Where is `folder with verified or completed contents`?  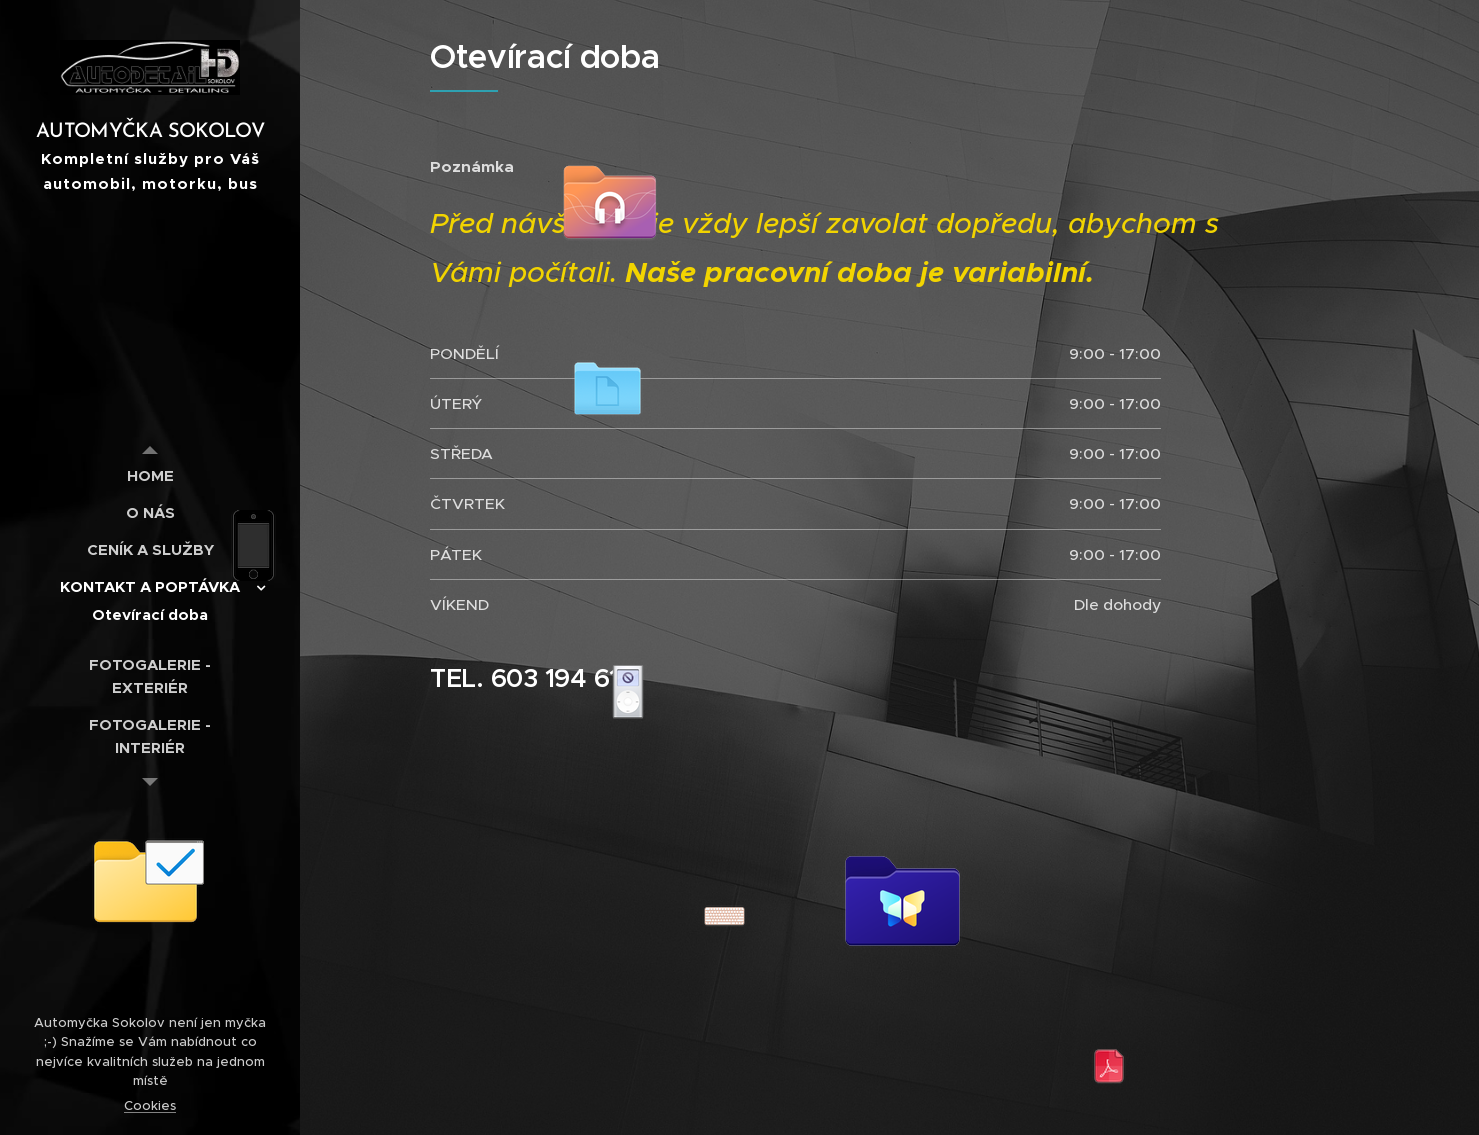 folder with verified or completed contents is located at coordinates (145, 884).